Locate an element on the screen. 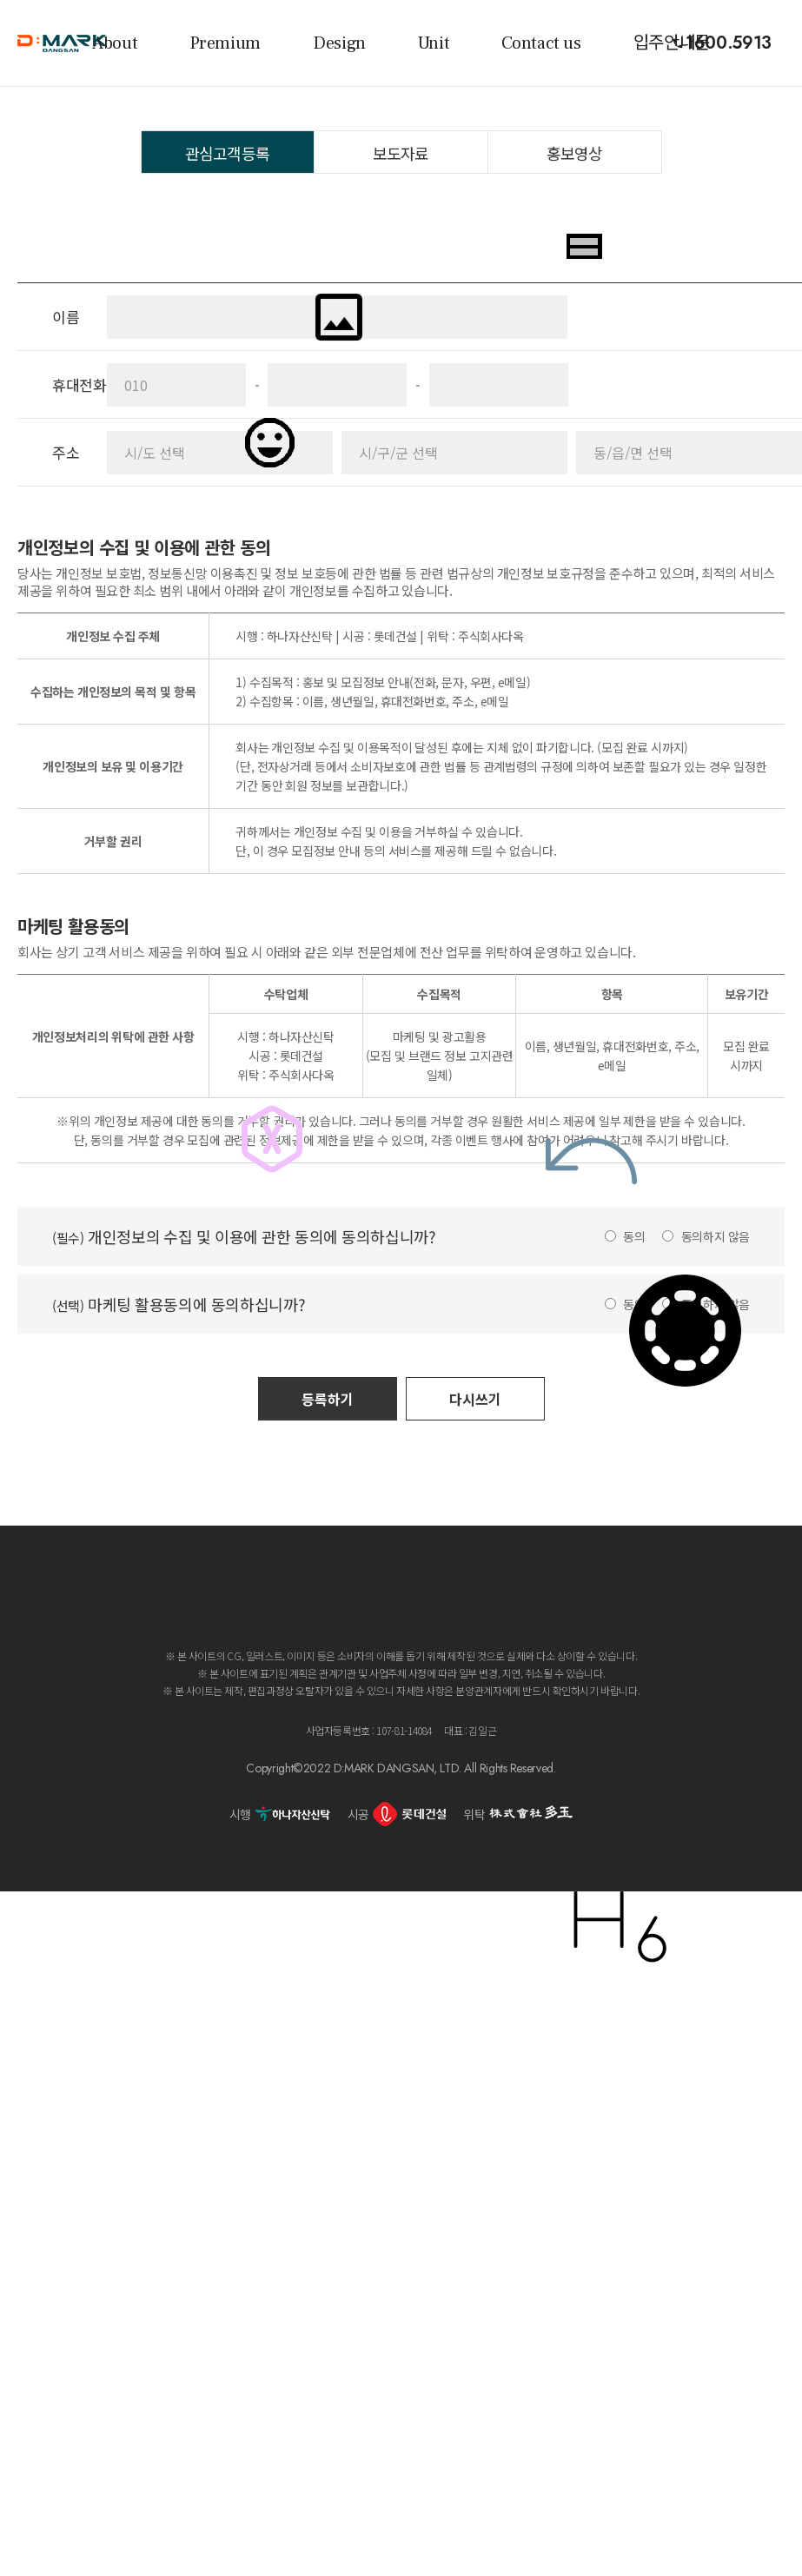  undo previous action is located at coordinates (593, 1157).